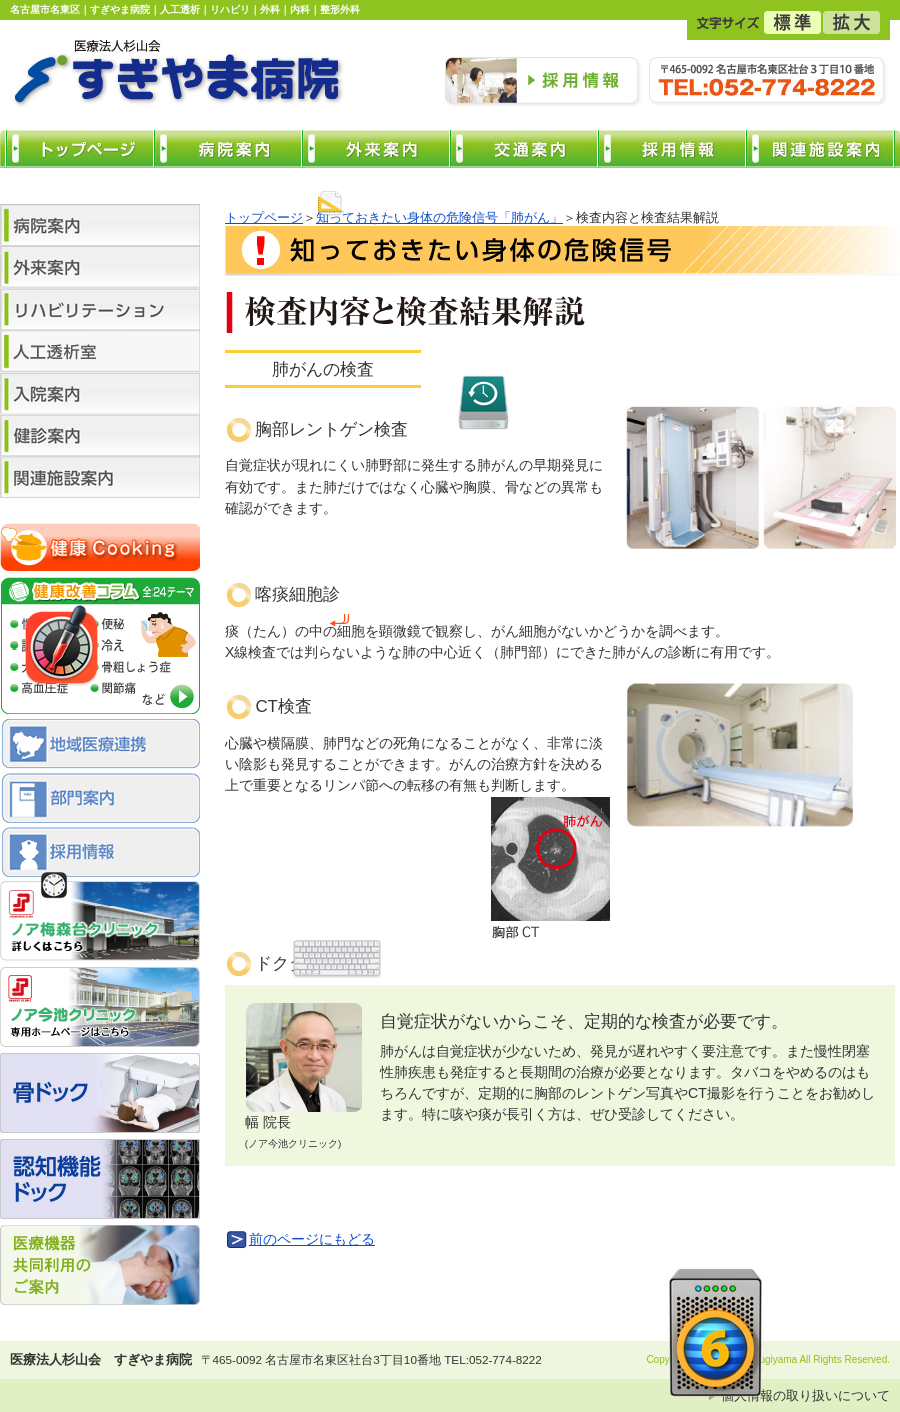 The width and height of the screenshot is (900, 1412). I want to click on access time machine backup disk, so click(483, 403).